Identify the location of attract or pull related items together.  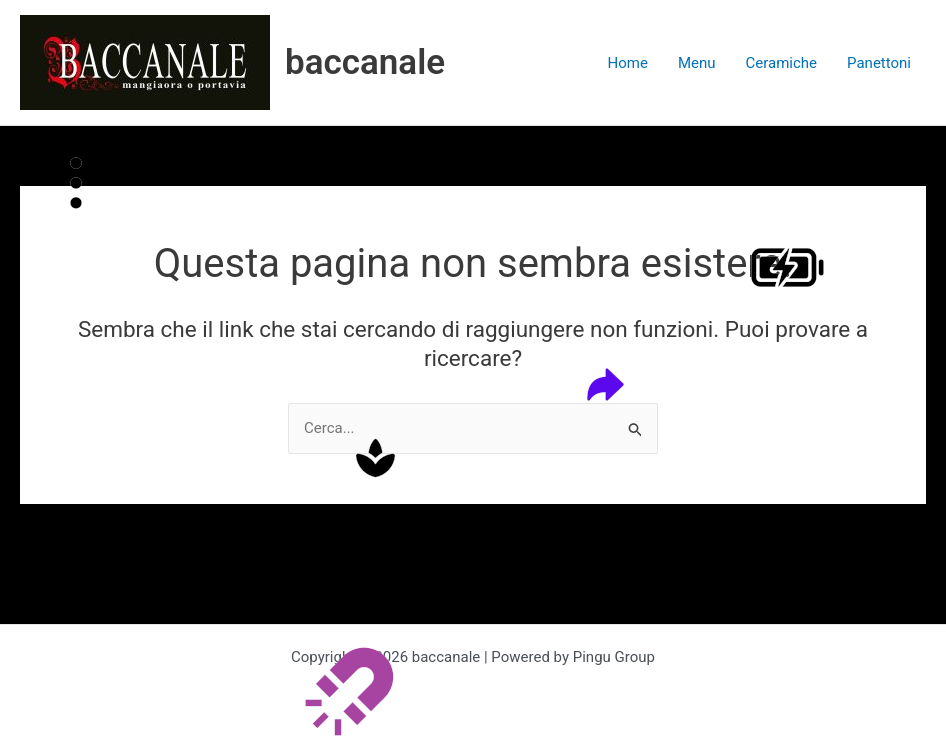
(351, 690).